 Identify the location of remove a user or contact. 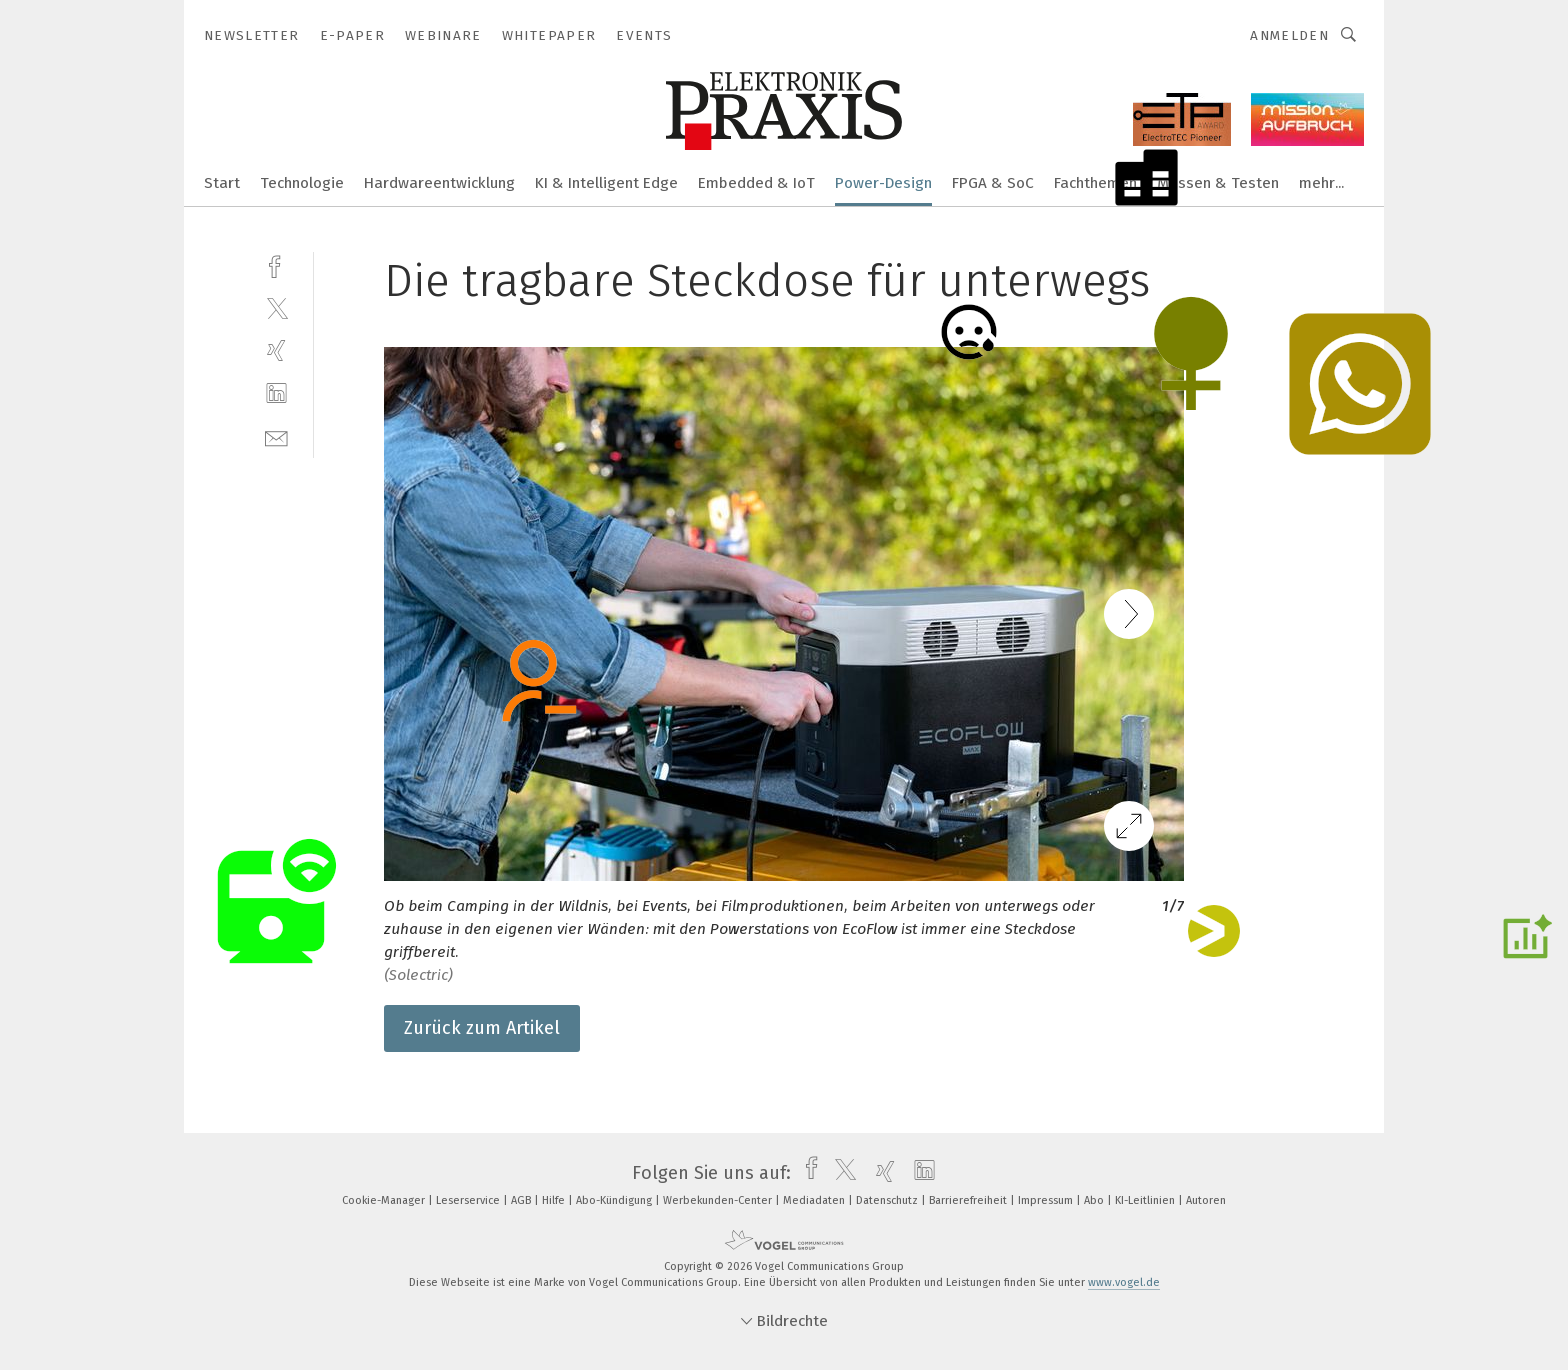
(533, 682).